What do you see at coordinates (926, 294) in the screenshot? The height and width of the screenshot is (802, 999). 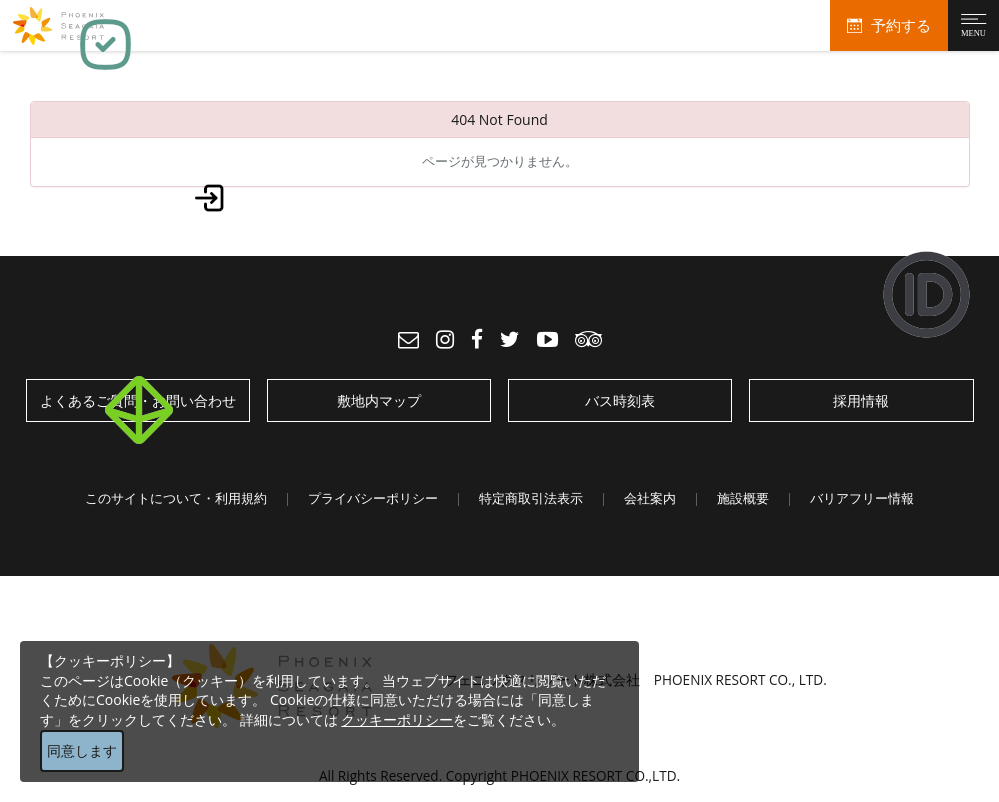 I see `connect to Pushbullet services` at bounding box center [926, 294].